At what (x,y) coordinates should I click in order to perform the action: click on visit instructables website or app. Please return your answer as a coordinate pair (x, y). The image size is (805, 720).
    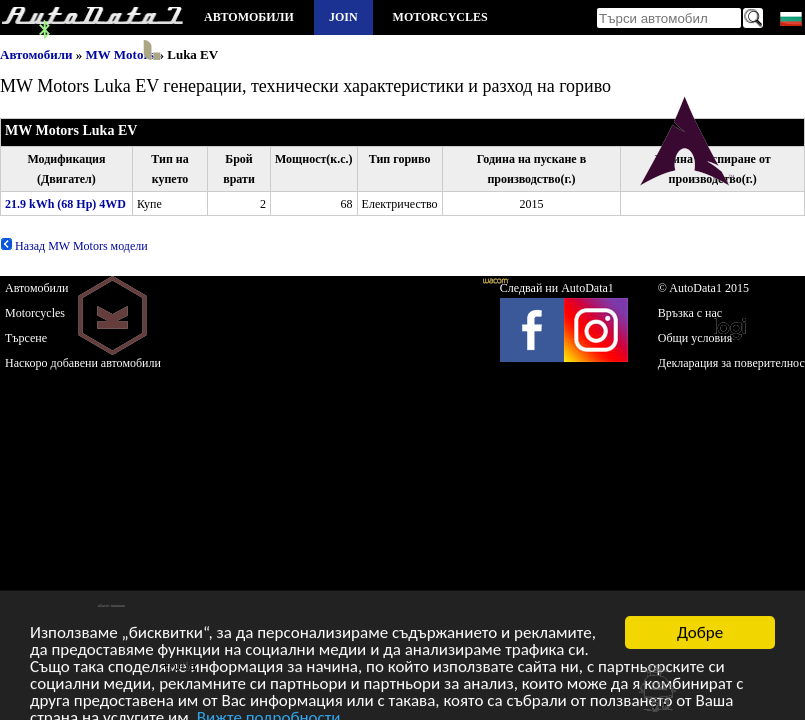
    Looking at the image, I should click on (657, 688).